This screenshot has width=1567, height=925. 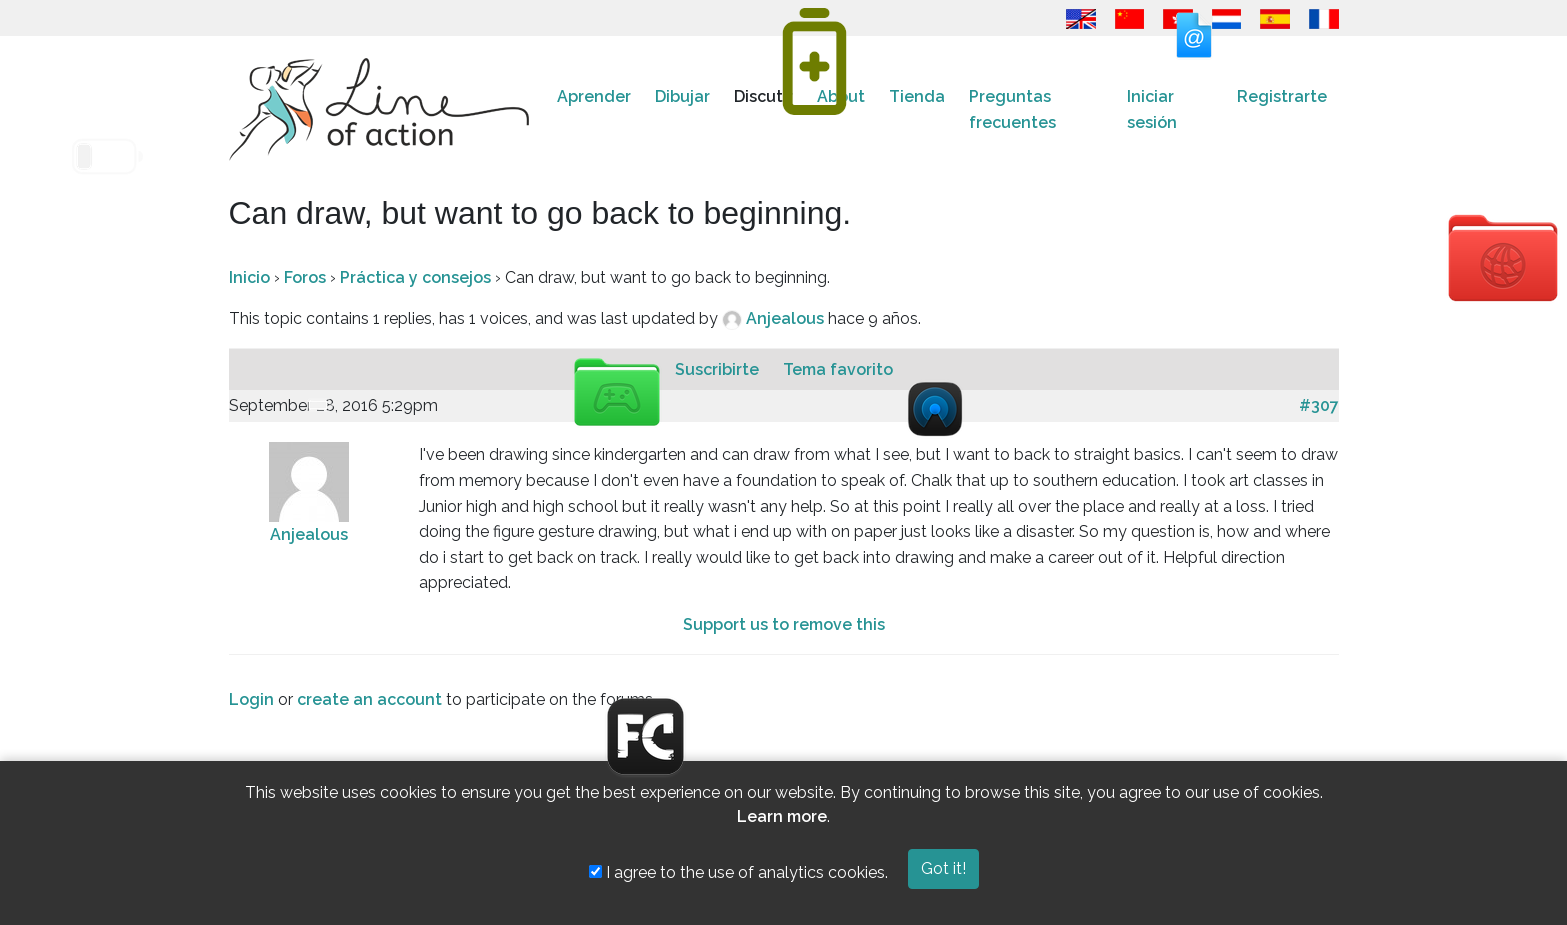 I want to click on folder containing html or web files, so click(x=1503, y=258).